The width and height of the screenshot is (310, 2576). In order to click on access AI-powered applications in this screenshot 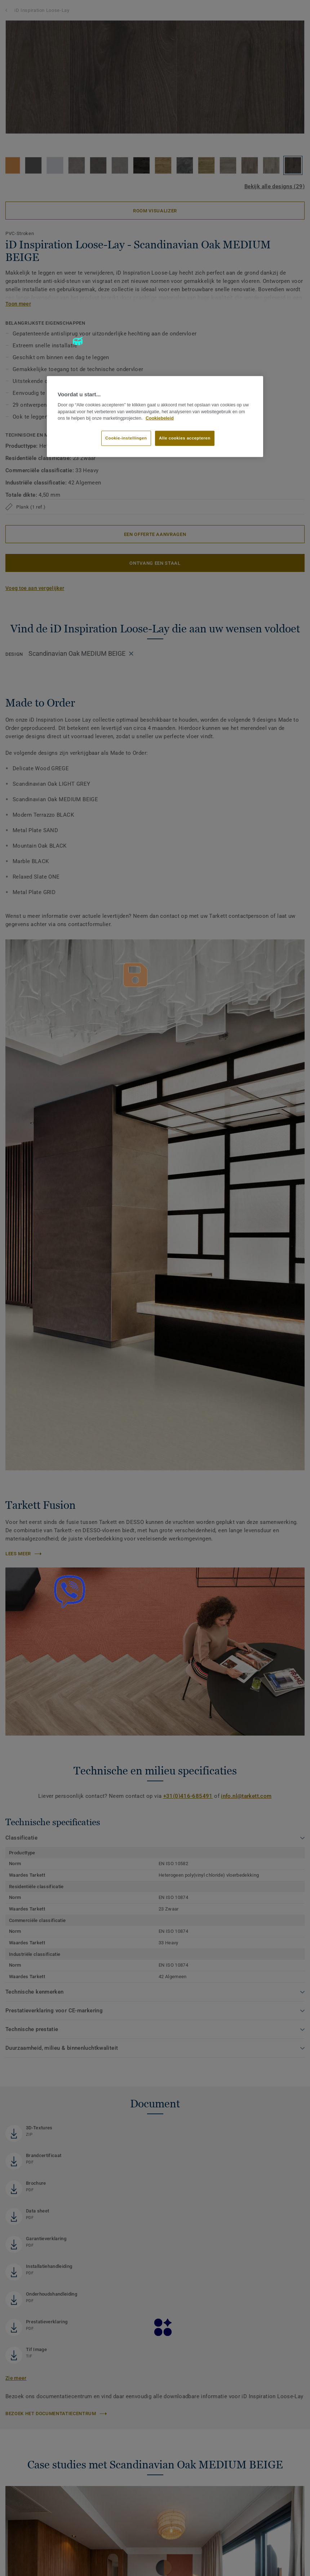, I will do `click(163, 2327)`.